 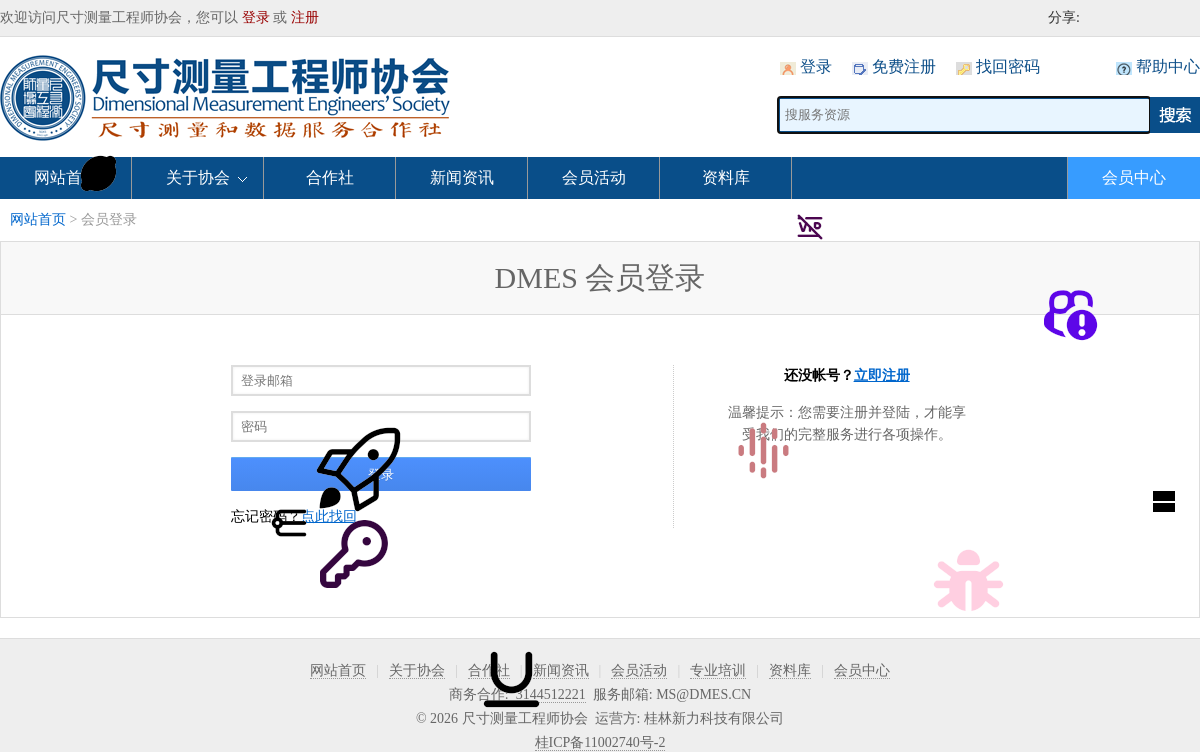 What do you see at coordinates (358, 469) in the screenshot?
I see `launch or deploy a project` at bounding box center [358, 469].